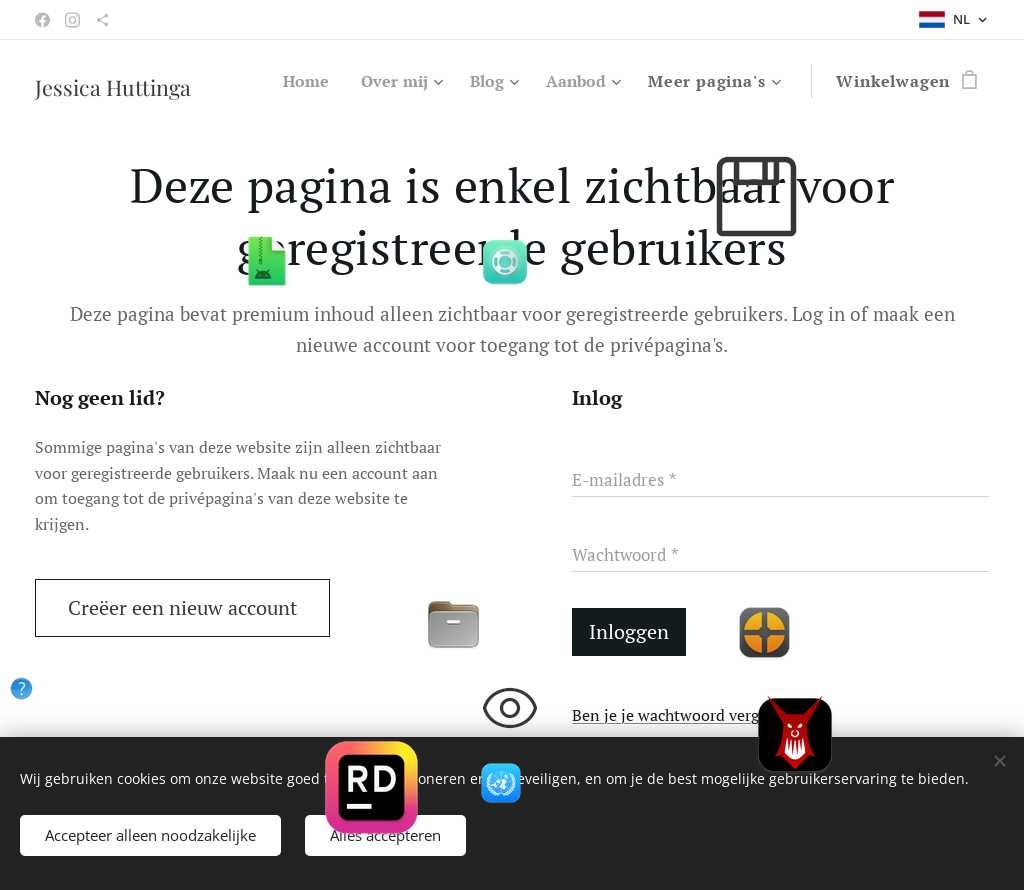 This screenshot has height=890, width=1024. I want to click on open JetBrains Rider IDE, so click(371, 787).